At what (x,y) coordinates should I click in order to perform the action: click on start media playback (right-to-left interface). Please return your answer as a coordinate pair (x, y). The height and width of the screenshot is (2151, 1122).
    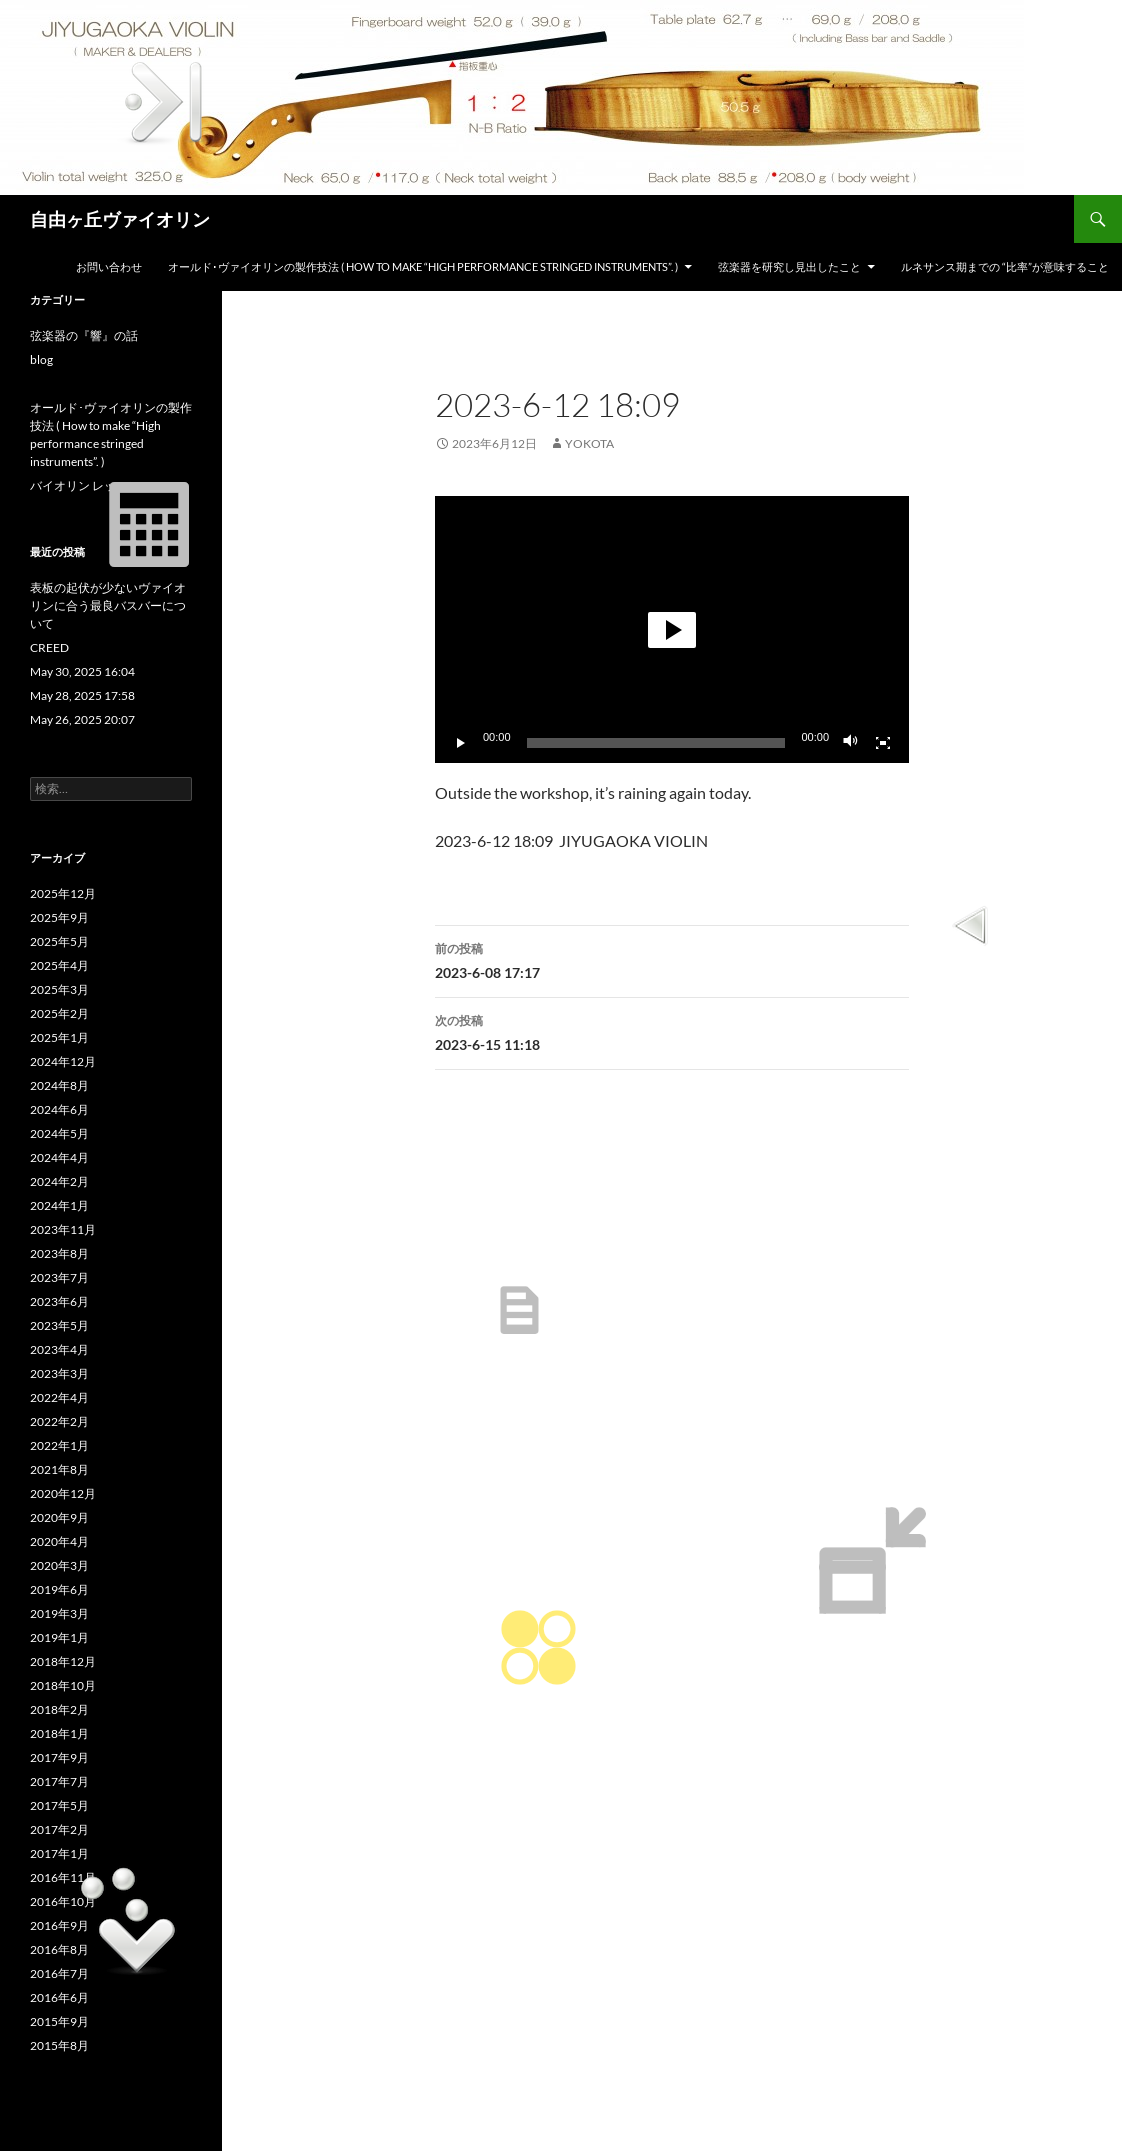
    Looking at the image, I should click on (970, 926).